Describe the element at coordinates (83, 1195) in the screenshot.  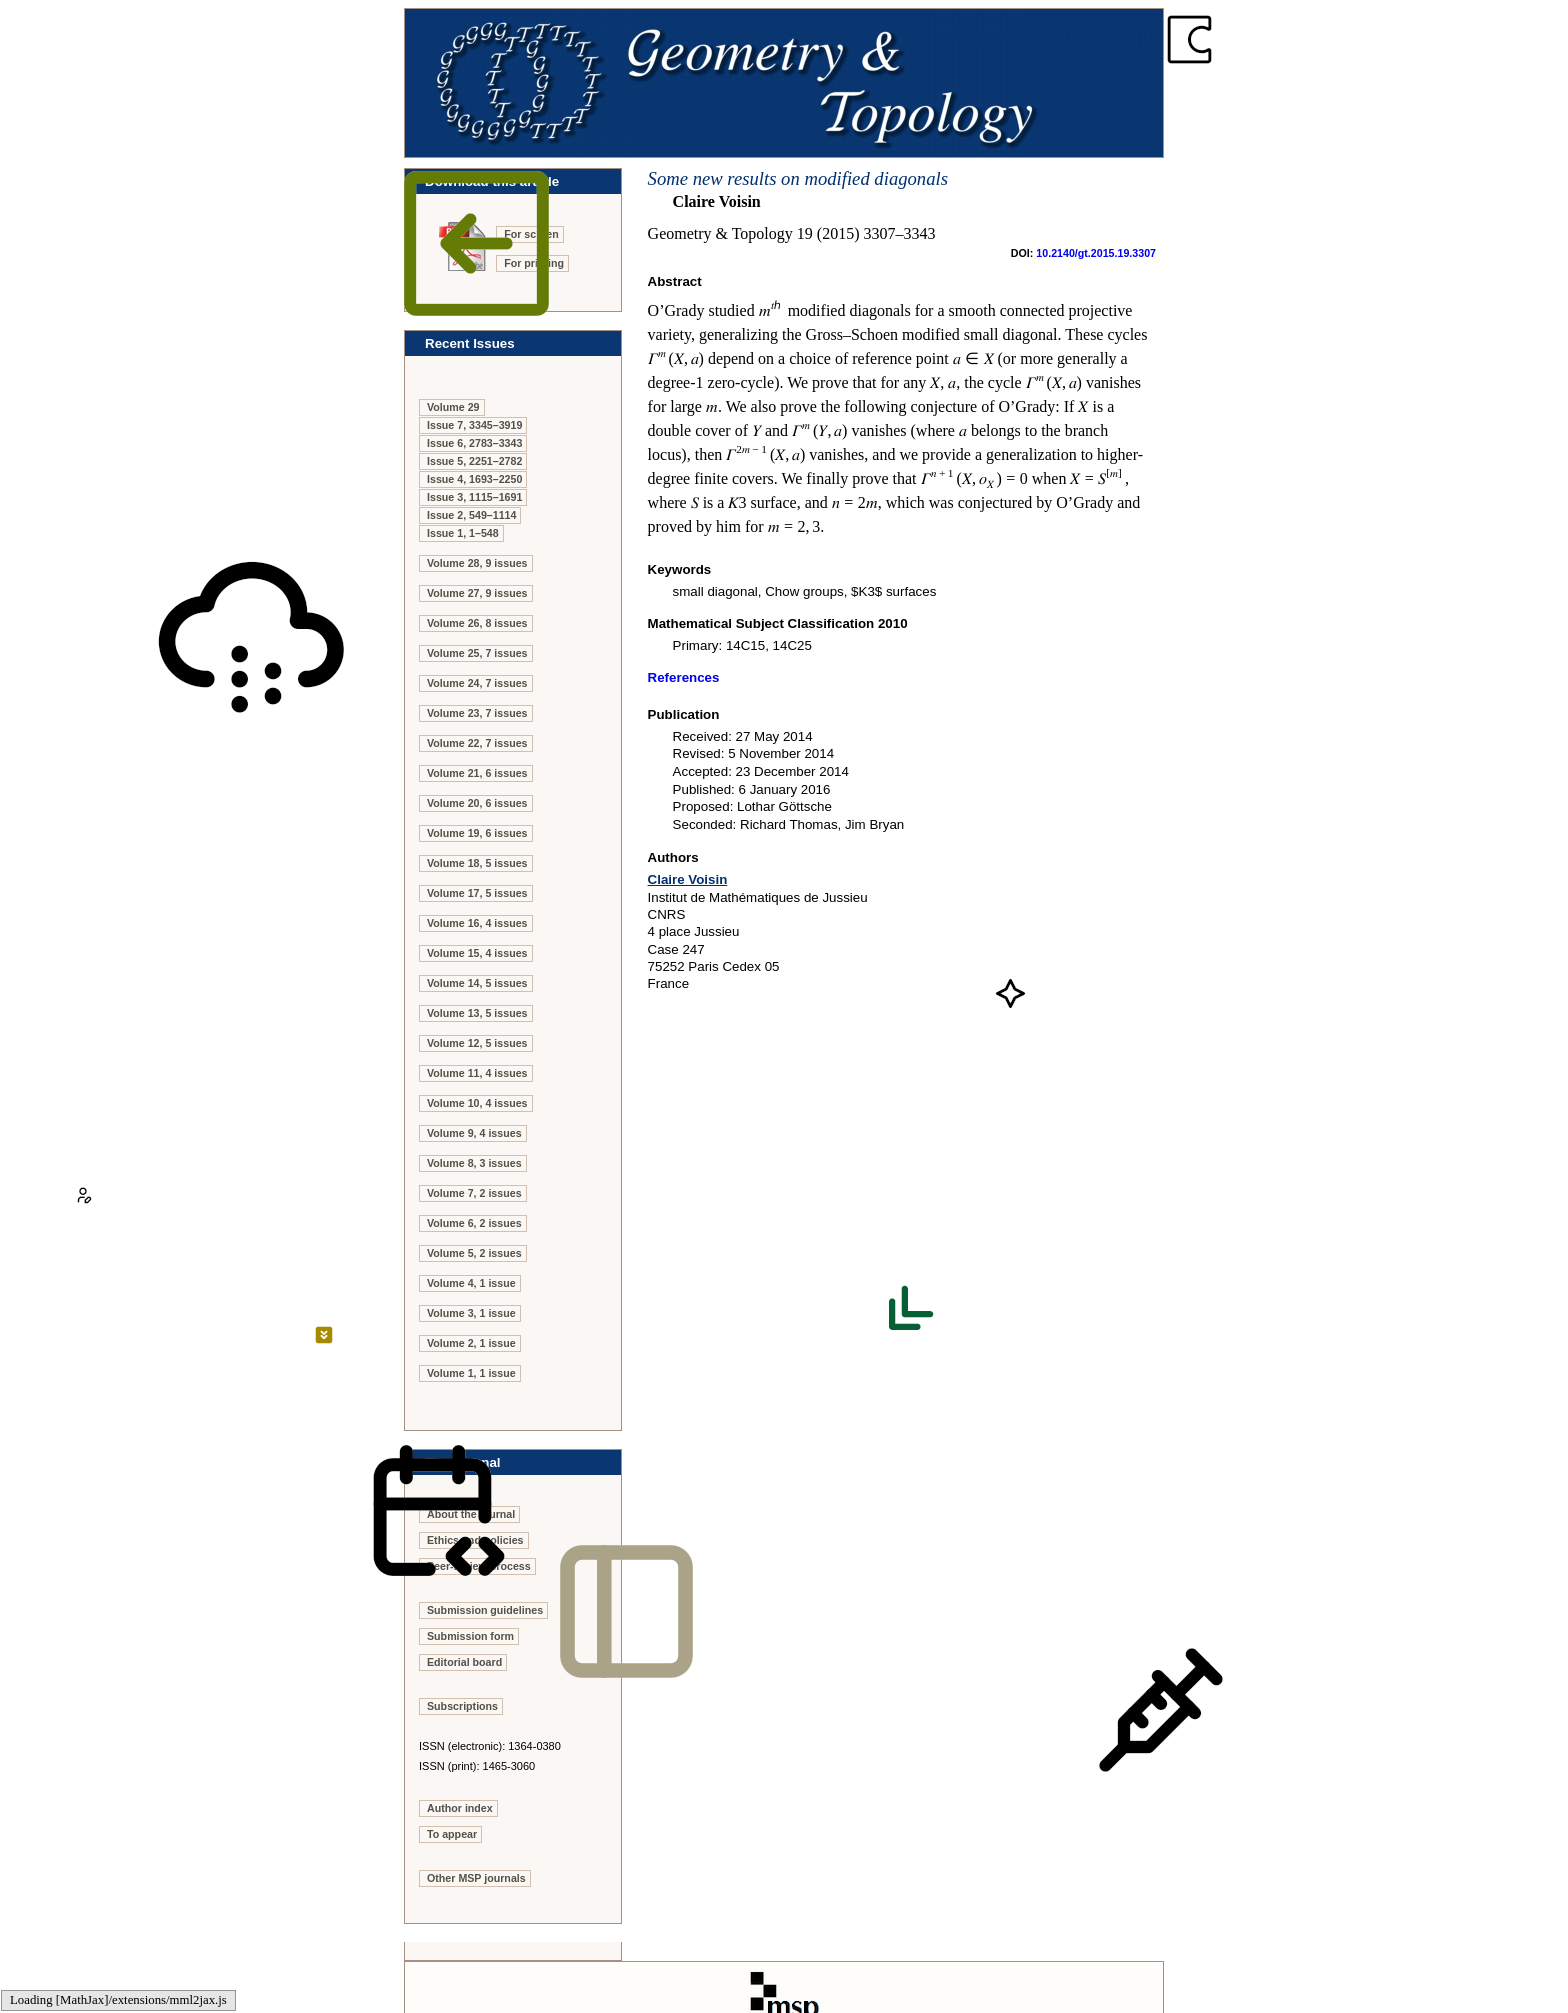
I see `edit your profile information` at that location.